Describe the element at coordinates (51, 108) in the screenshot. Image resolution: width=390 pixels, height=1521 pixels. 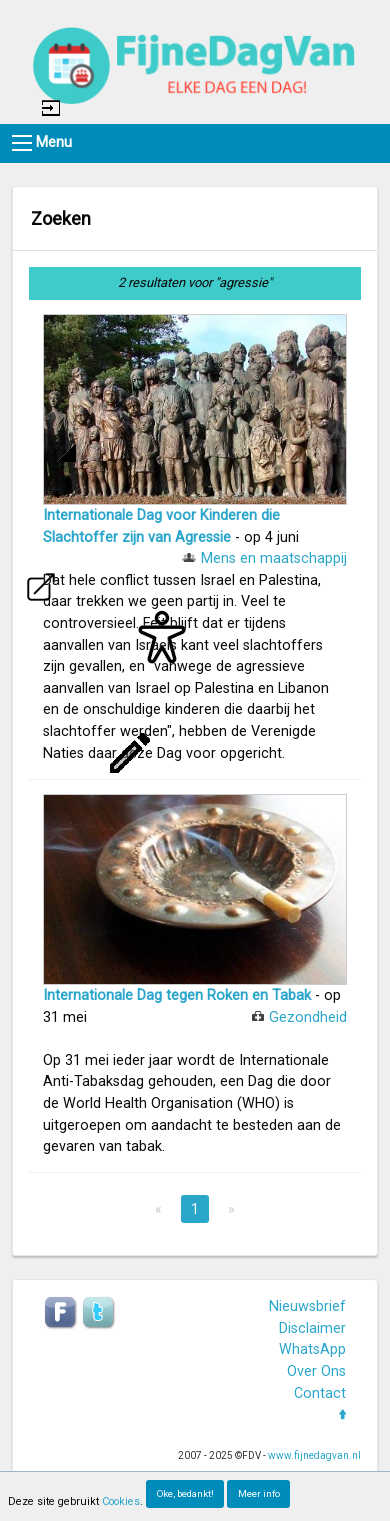
I see `import or input data into the application` at that location.